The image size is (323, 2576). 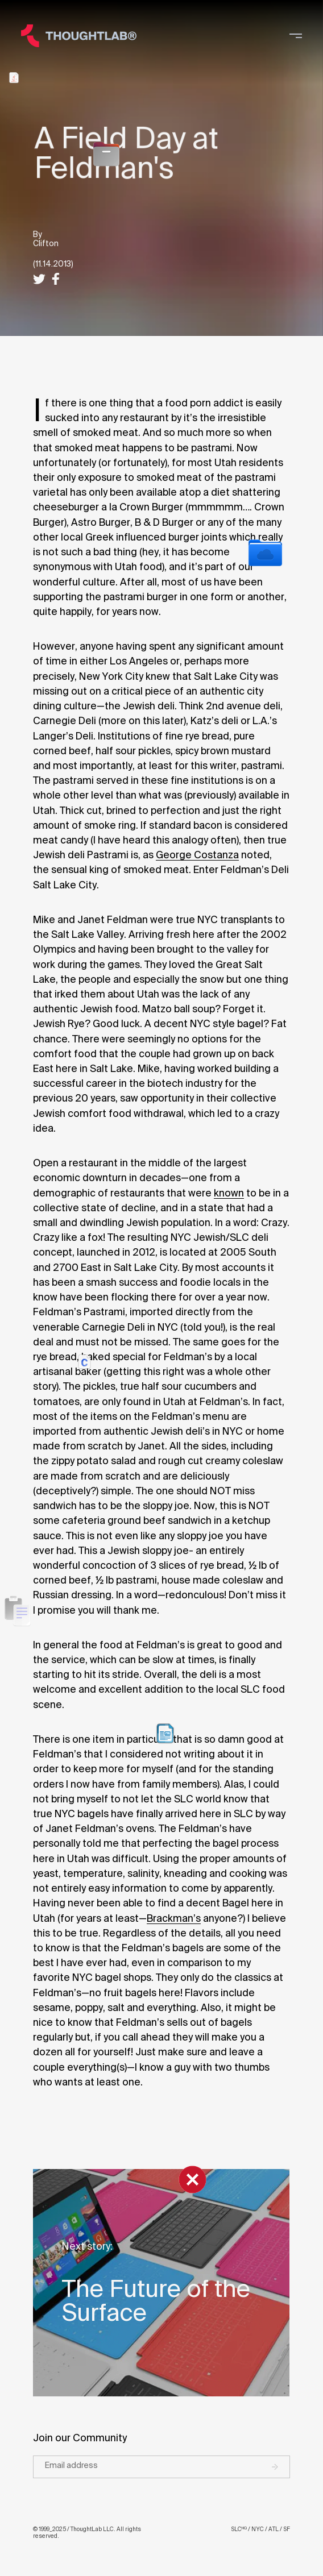 What do you see at coordinates (14, 77) in the screenshot?
I see `java source code file` at bounding box center [14, 77].